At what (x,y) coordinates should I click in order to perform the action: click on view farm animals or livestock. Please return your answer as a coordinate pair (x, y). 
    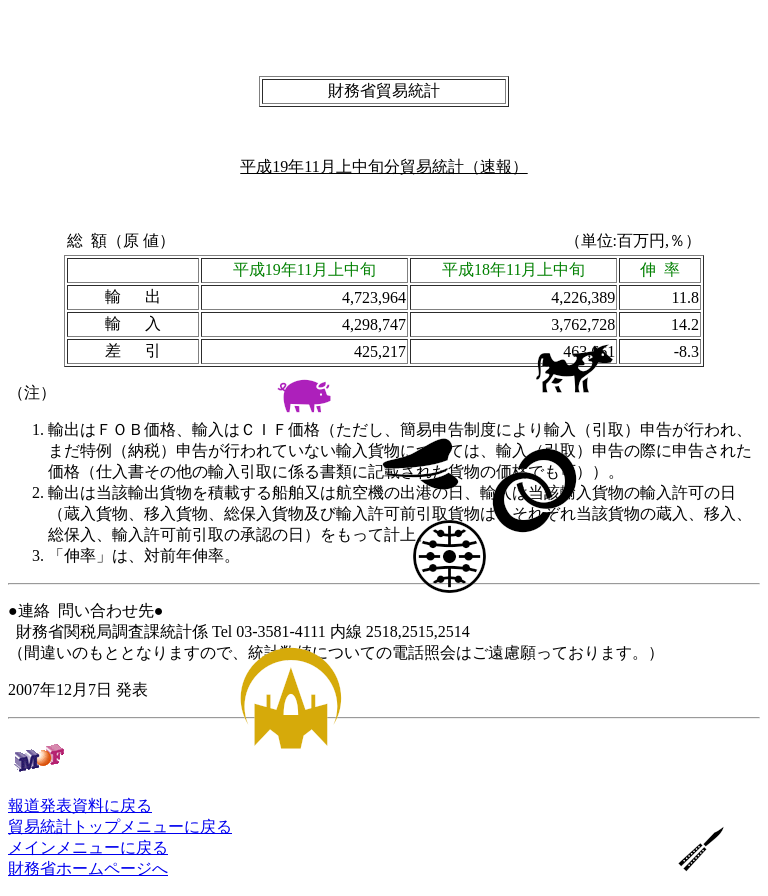
    Looking at the image, I should click on (304, 396).